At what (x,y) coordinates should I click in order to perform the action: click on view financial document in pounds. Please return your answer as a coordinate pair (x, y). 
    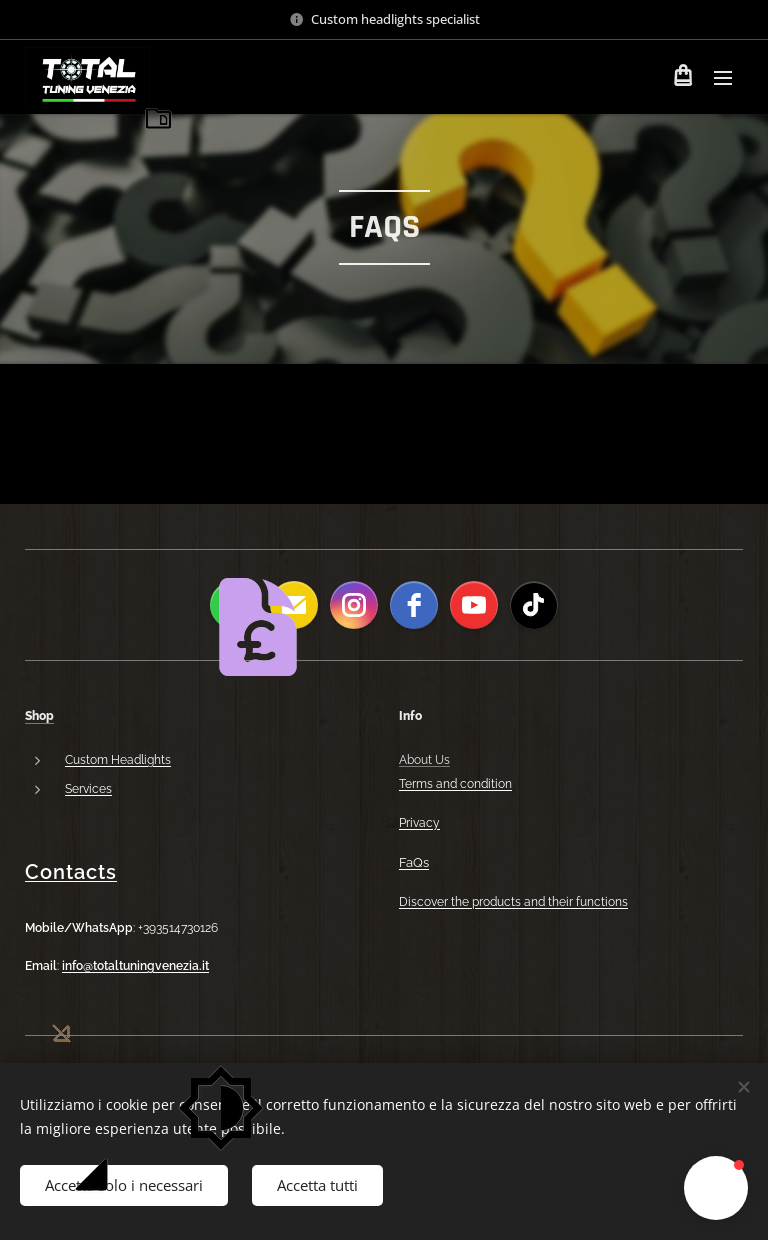
    Looking at the image, I should click on (258, 627).